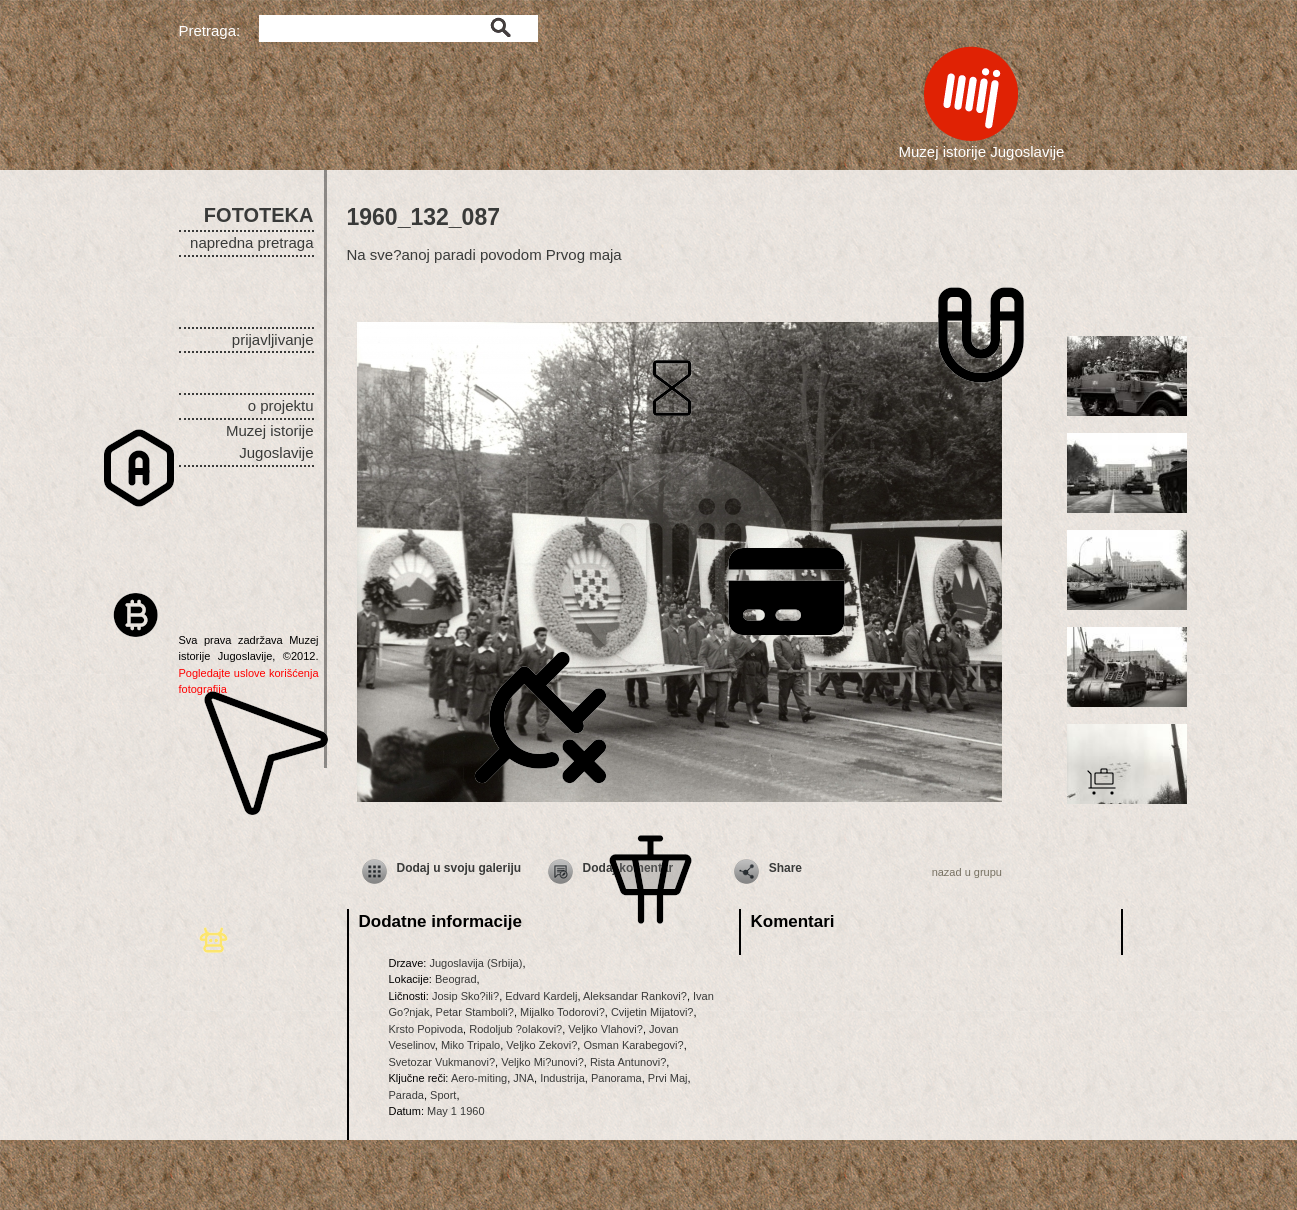 Image resolution: width=1297 pixels, height=1210 pixels. What do you see at coordinates (786, 591) in the screenshot?
I see `manage payment methods` at bounding box center [786, 591].